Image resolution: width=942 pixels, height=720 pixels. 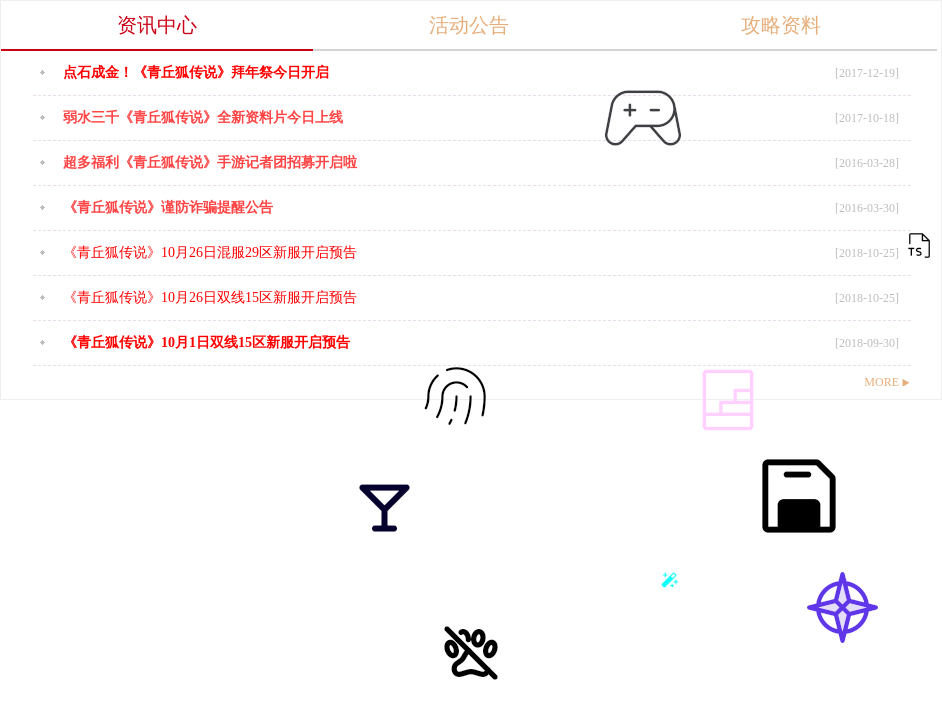 What do you see at coordinates (471, 653) in the screenshot?
I see `disable pet-friendly filter` at bounding box center [471, 653].